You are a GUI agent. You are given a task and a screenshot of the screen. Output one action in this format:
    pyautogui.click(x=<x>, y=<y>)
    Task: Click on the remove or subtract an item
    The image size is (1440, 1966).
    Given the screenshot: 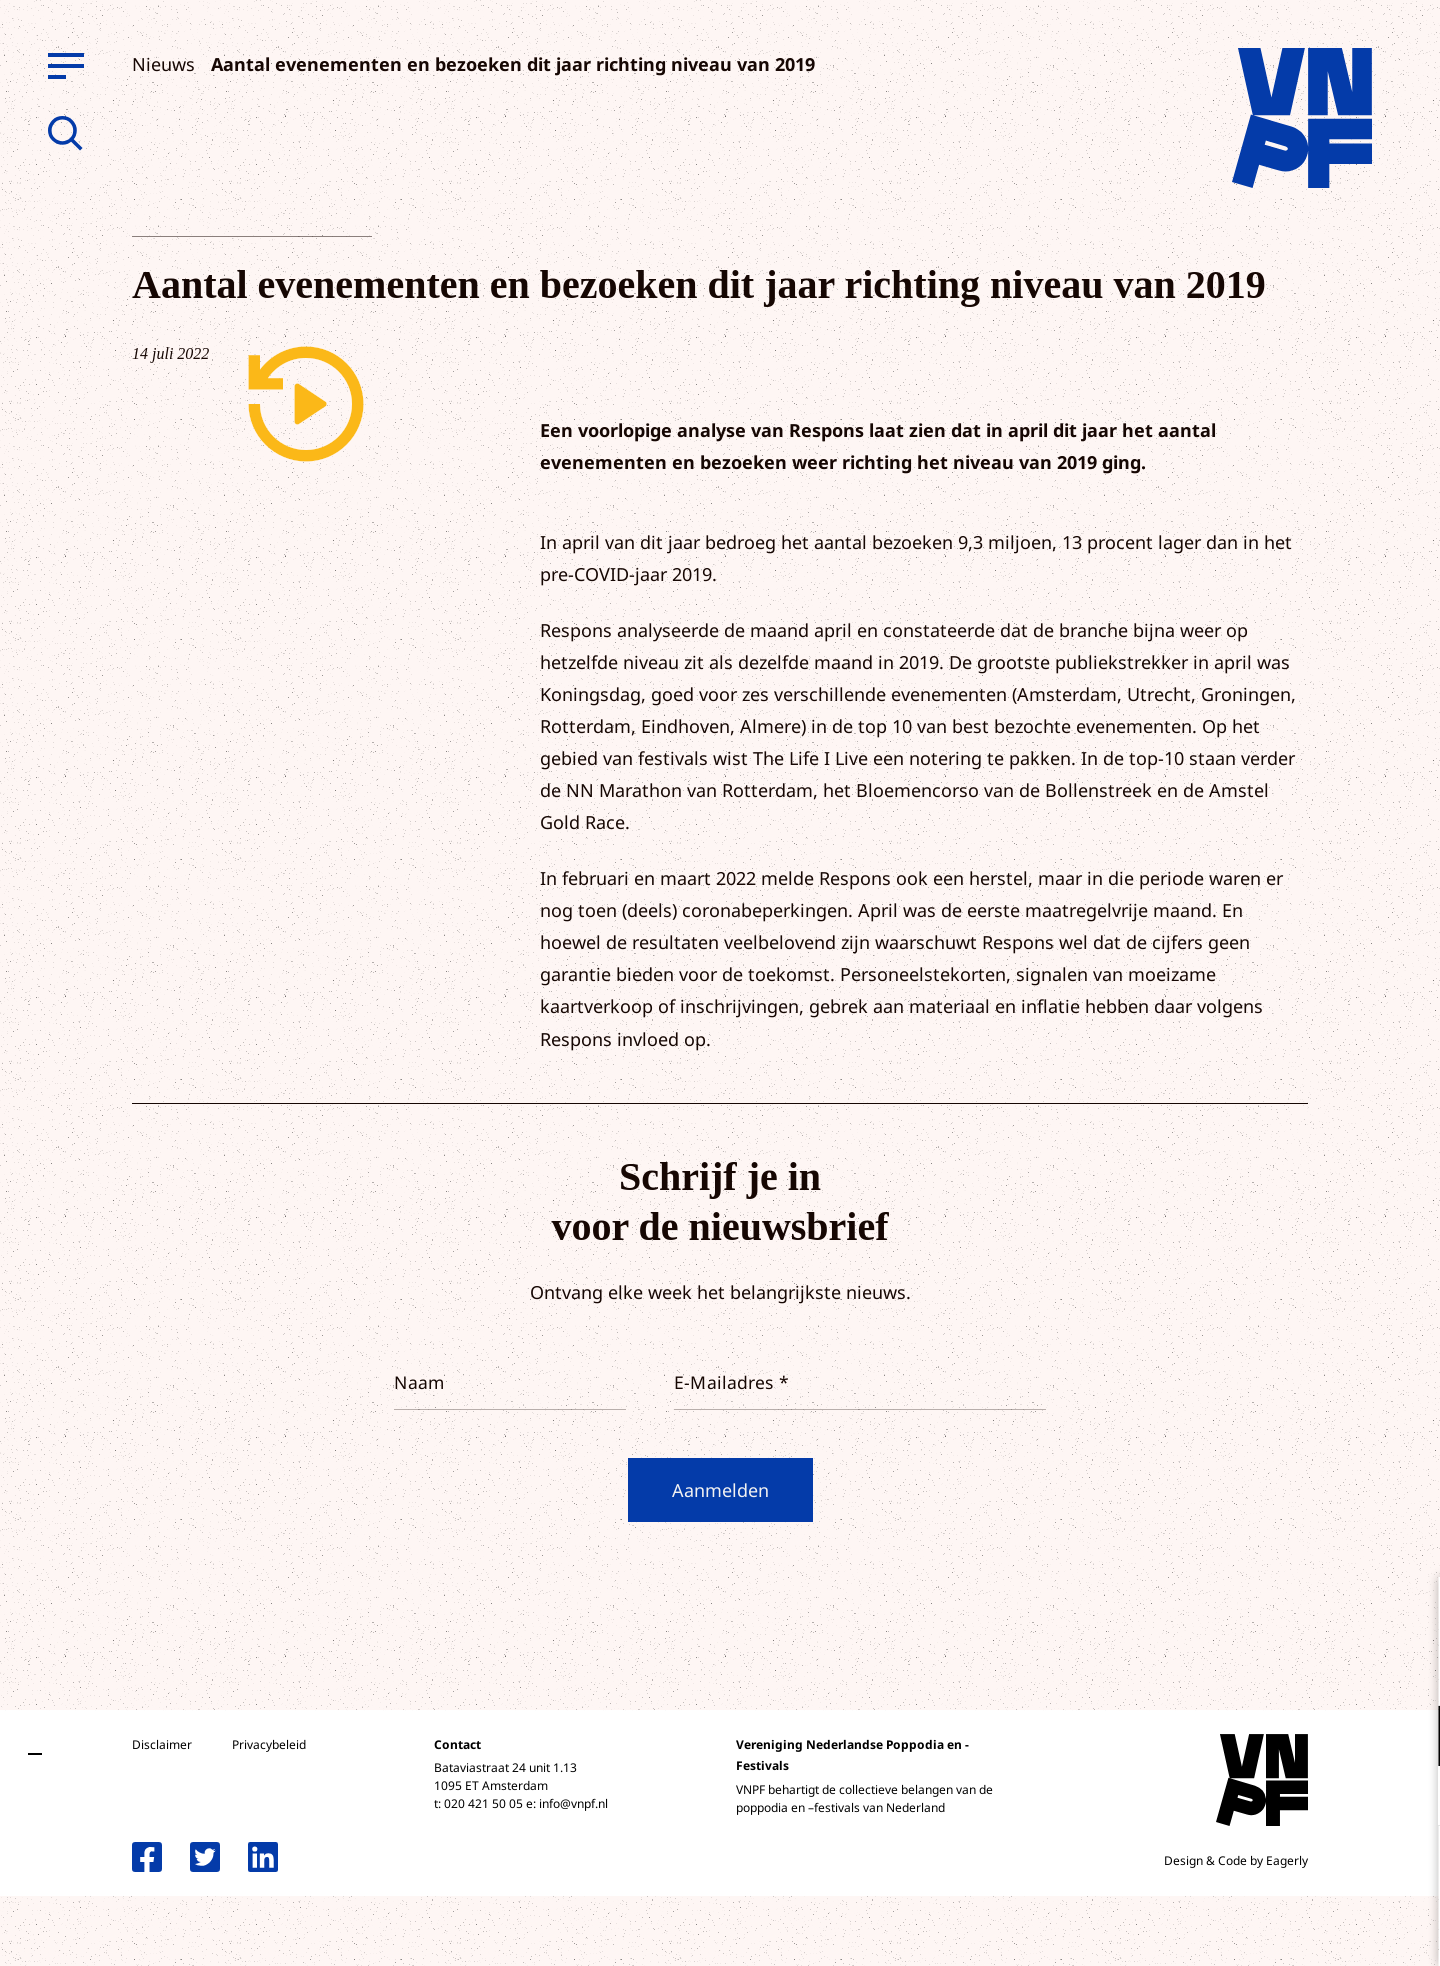 What is the action you would take?
    pyautogui.click(x=35, y=1754)
    